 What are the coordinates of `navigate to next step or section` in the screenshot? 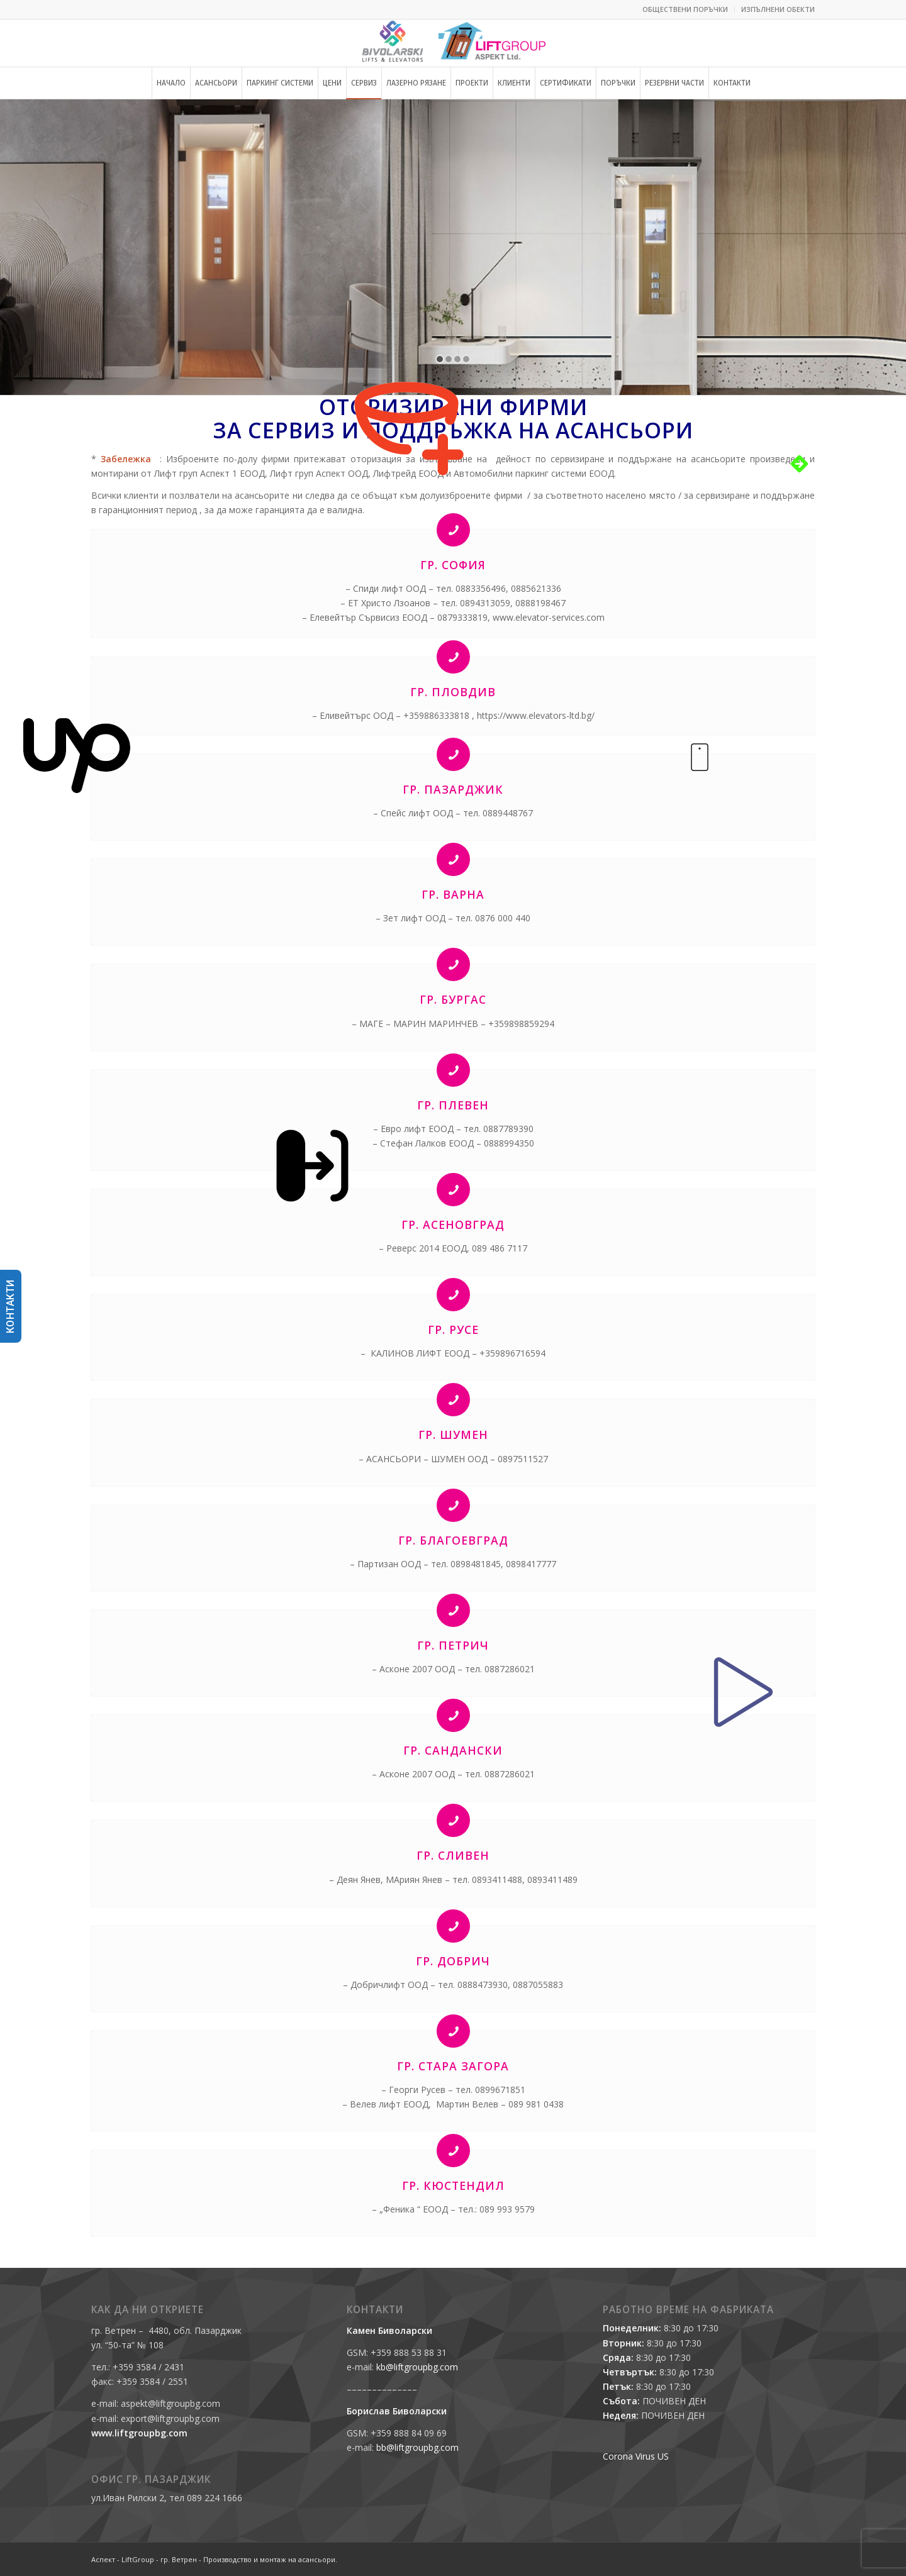 It's located at (799, 464).